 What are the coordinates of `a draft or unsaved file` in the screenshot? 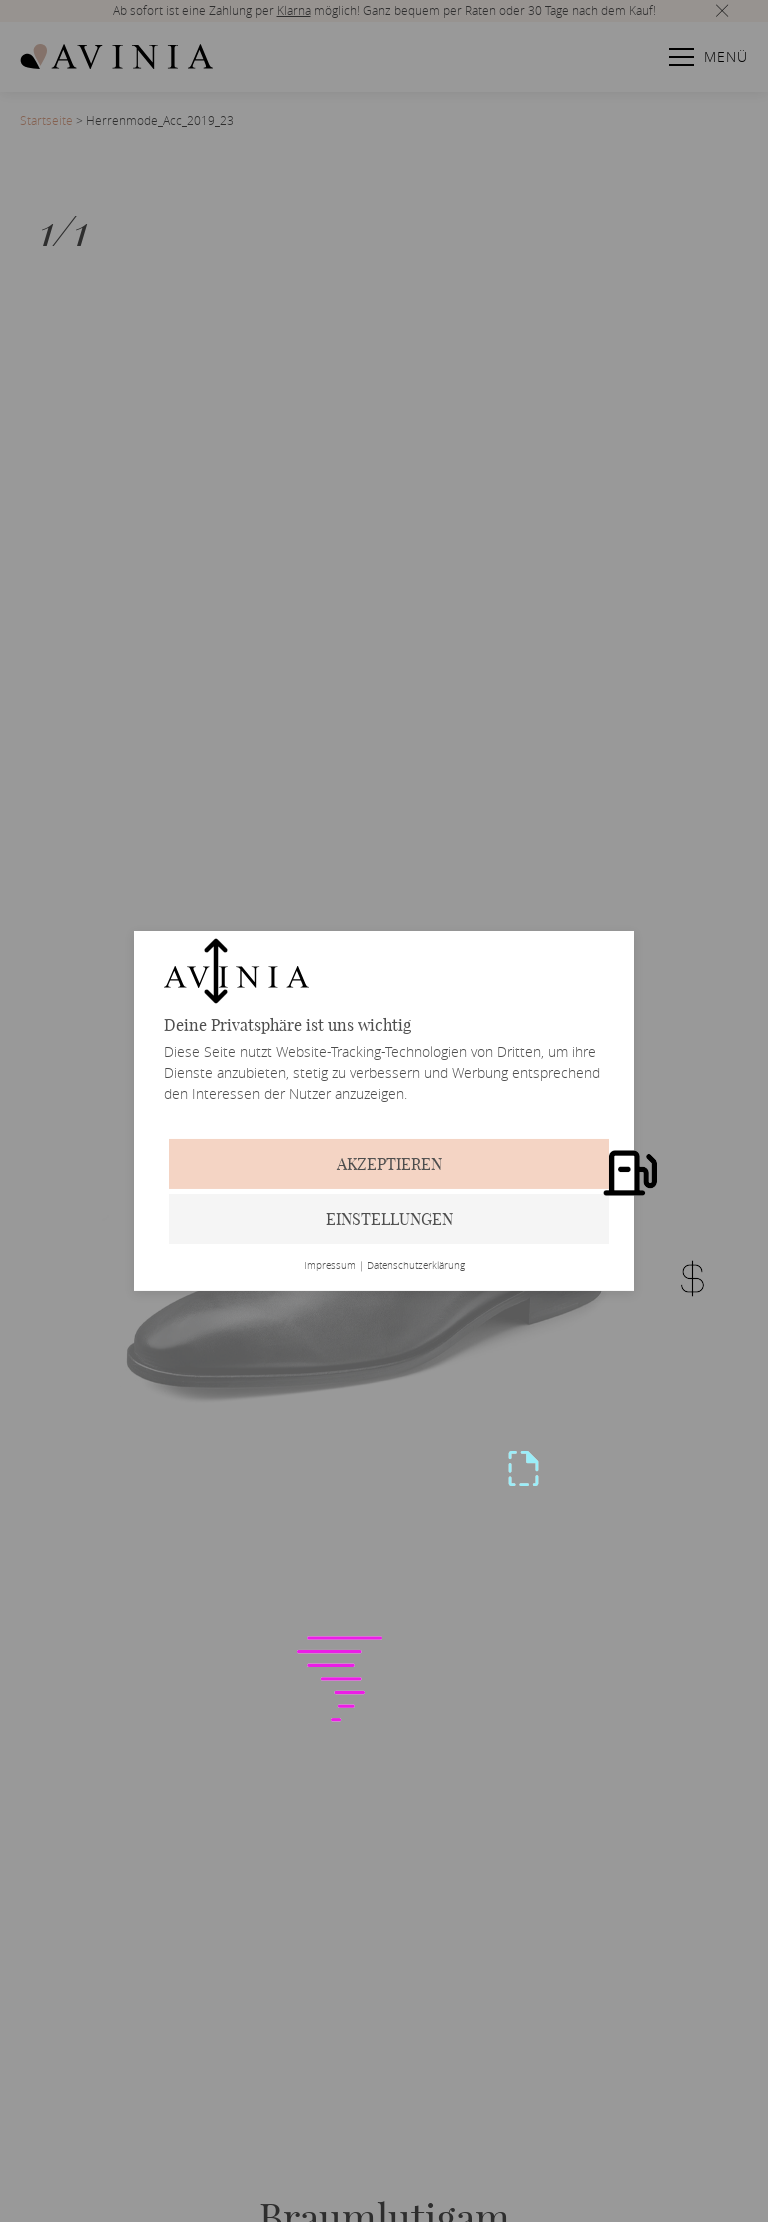 It's located at (523, 1468).